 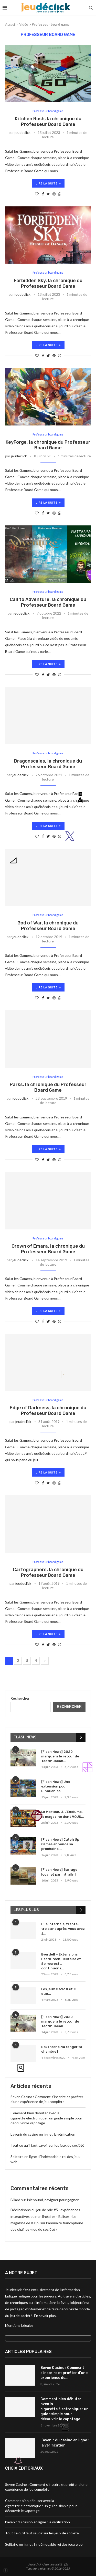 What do you see at coordinates (70, 836) in the screenshot?
I see `open the X (formerly Twitter) app` at bounding box center [70, 836].